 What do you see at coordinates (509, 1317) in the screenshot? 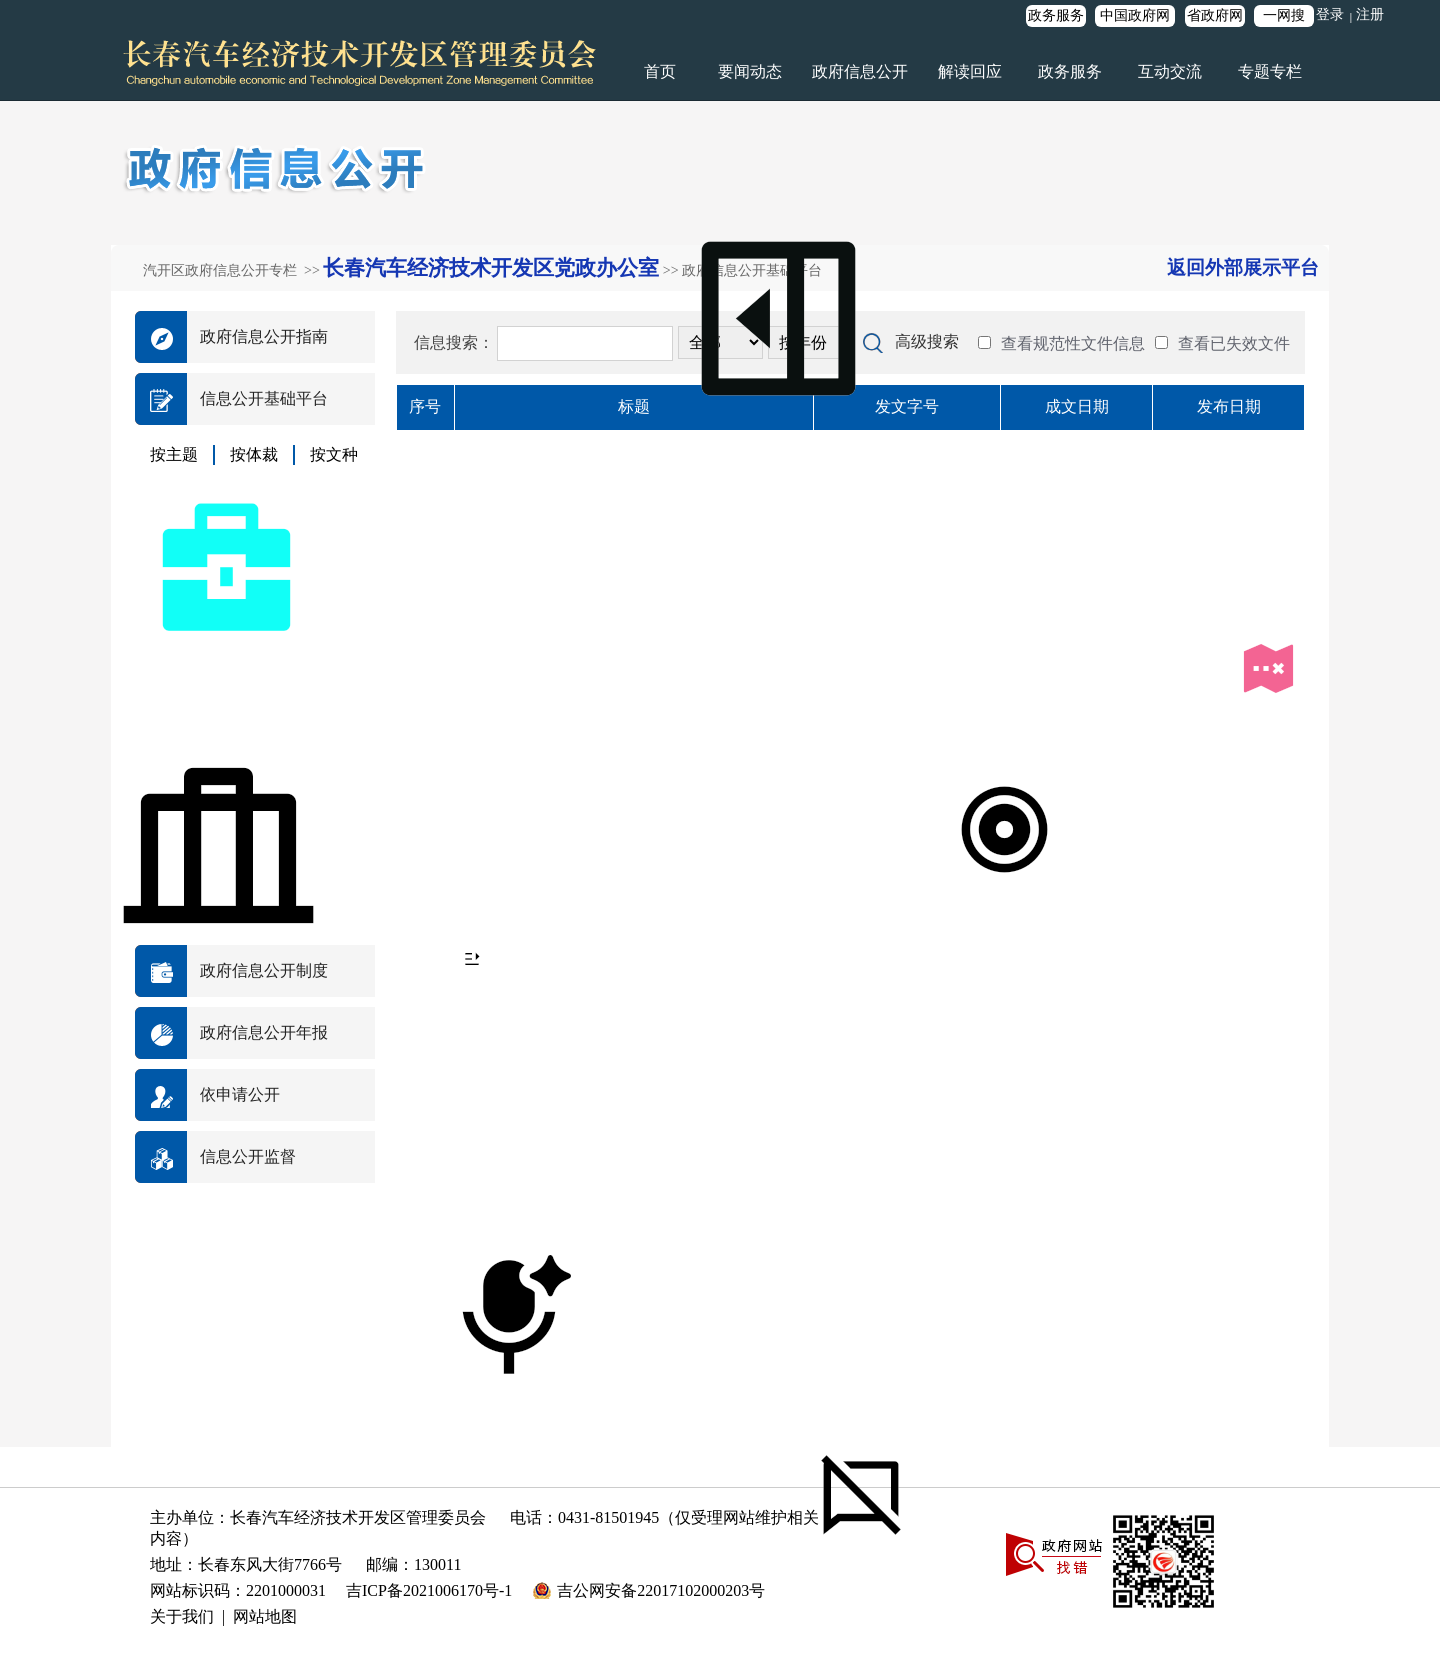
I see `activate AI voice assistant` at bounding box center [509, 1317].